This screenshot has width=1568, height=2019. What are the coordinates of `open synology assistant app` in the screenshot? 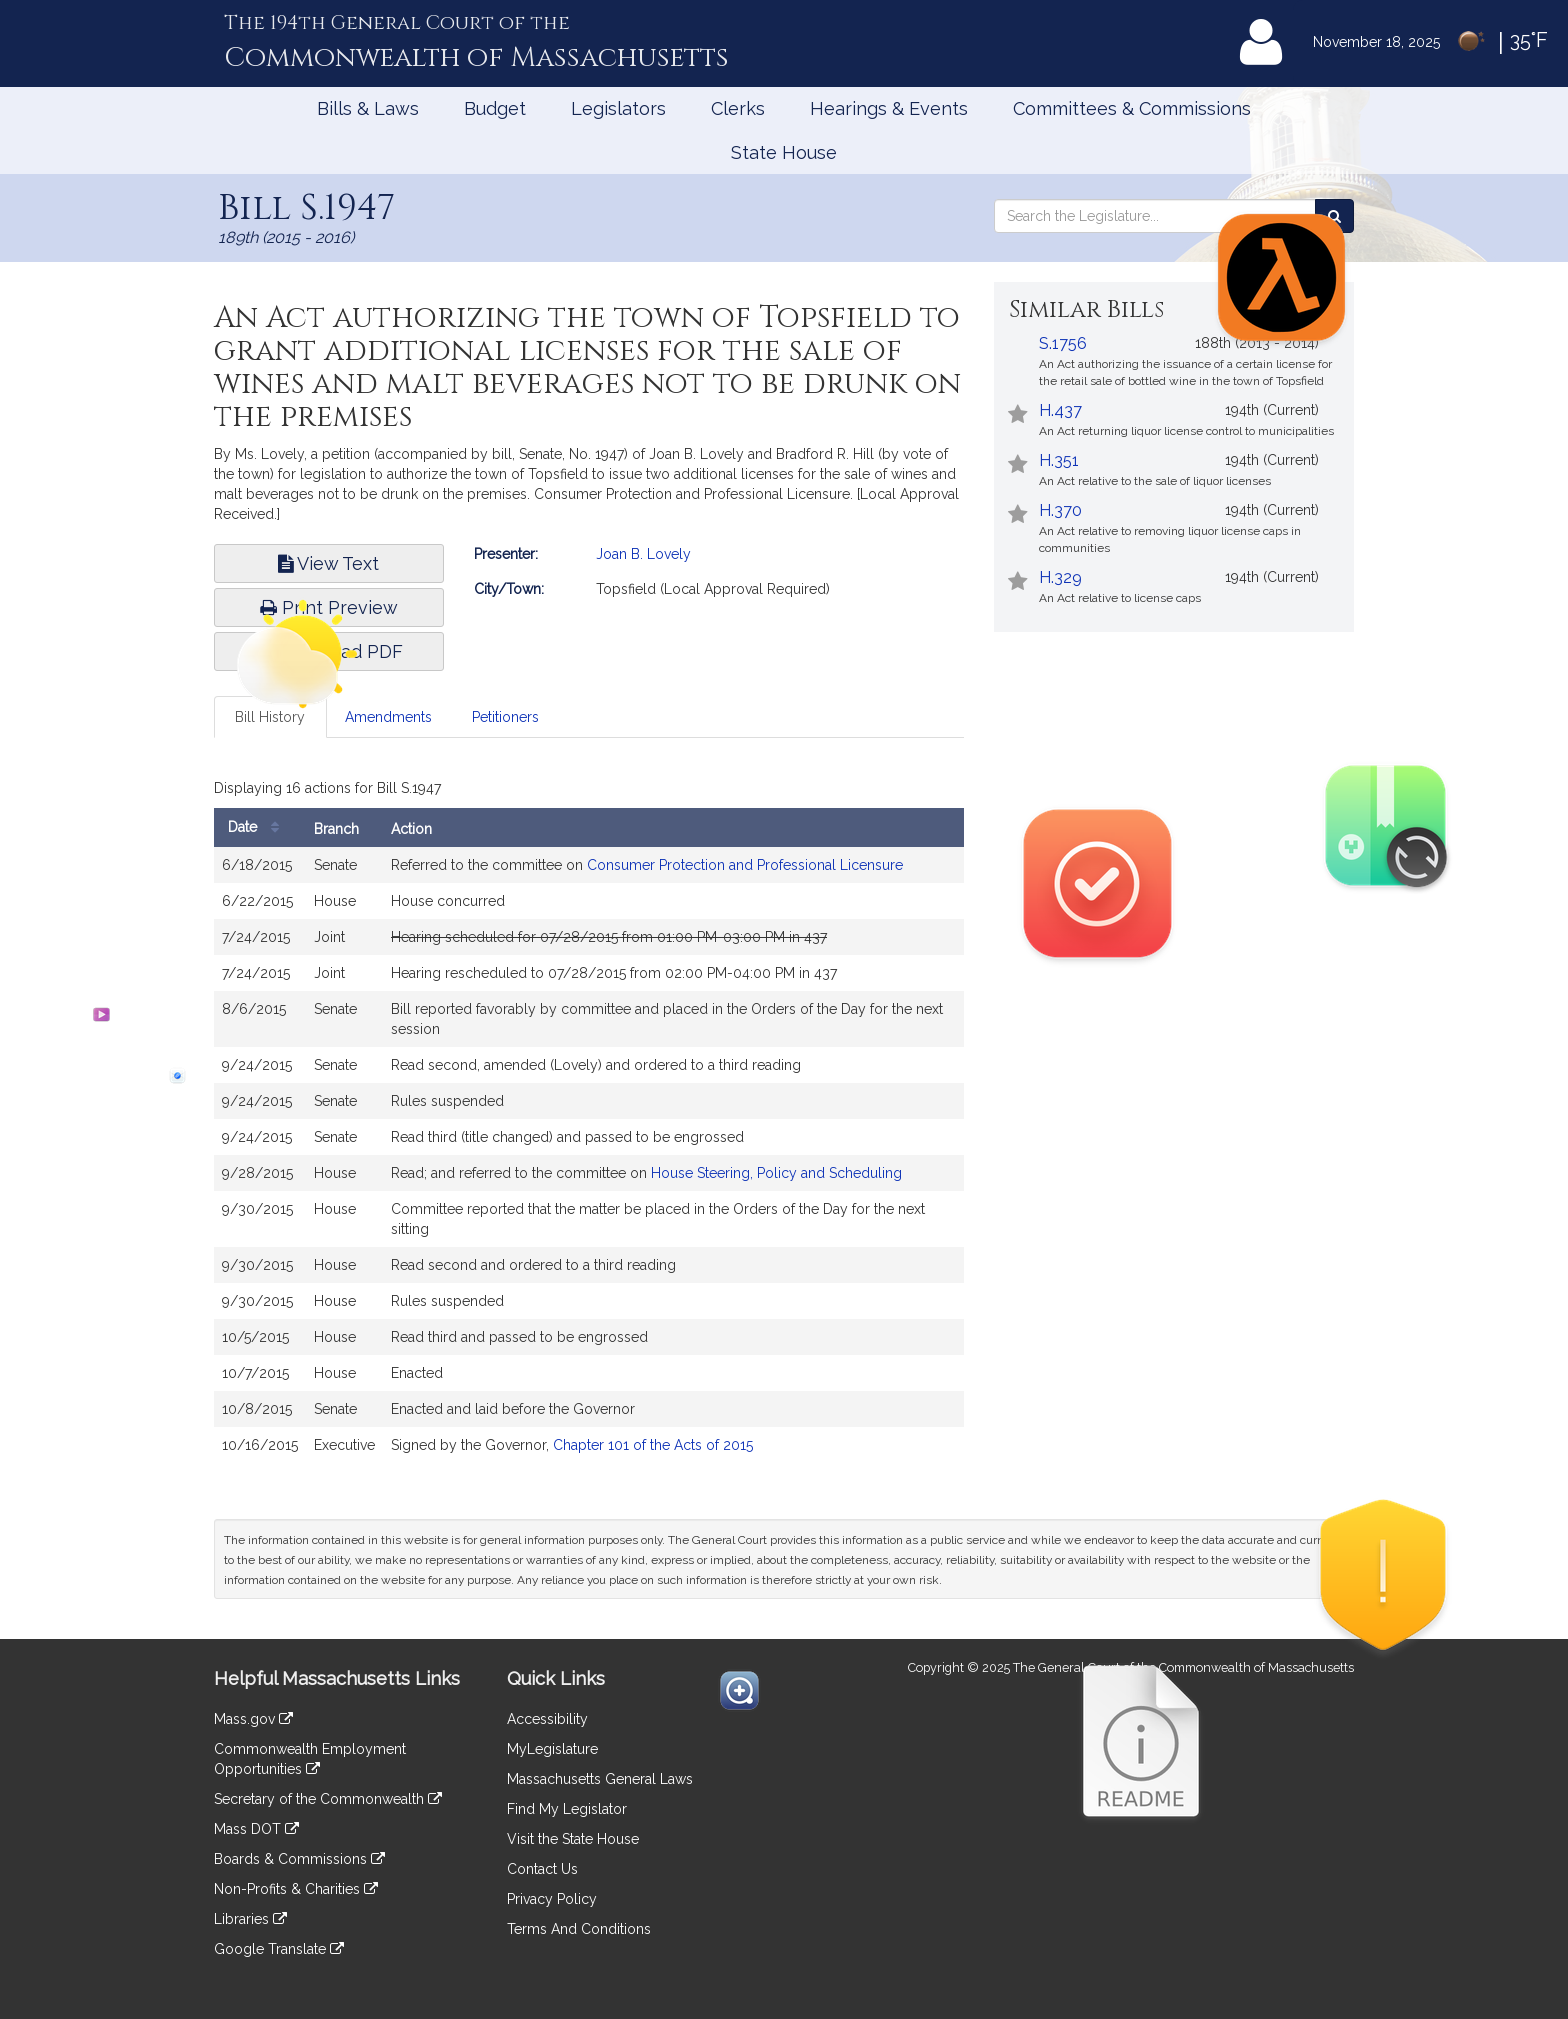 It's located at (739, 1690).